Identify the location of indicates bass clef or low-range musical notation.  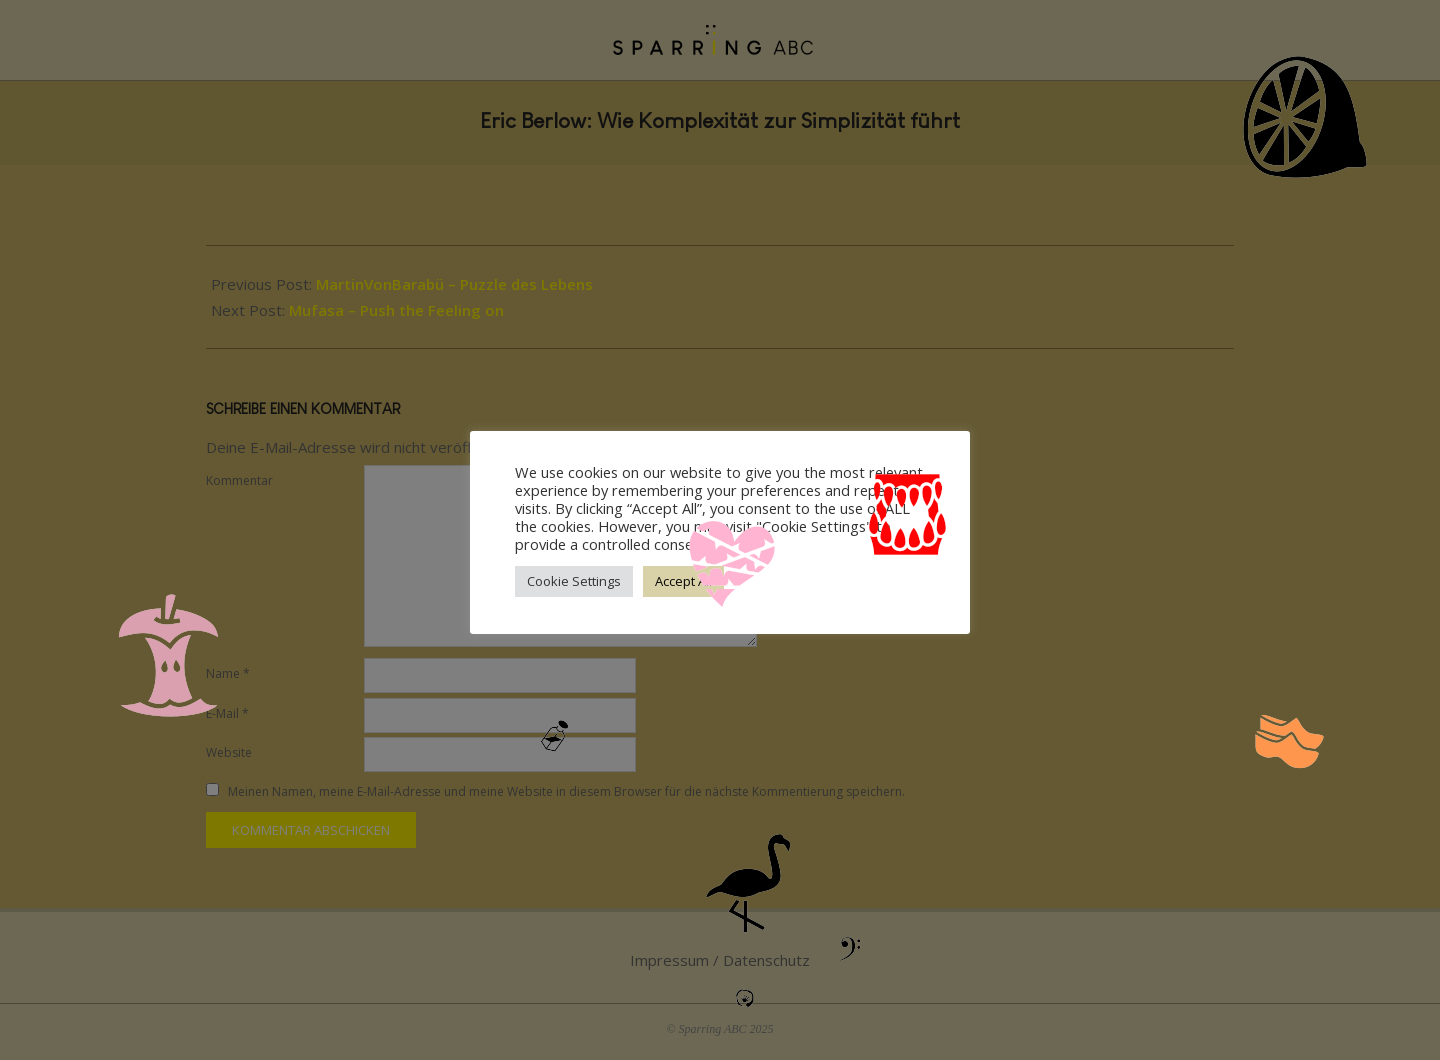
(850, 949).